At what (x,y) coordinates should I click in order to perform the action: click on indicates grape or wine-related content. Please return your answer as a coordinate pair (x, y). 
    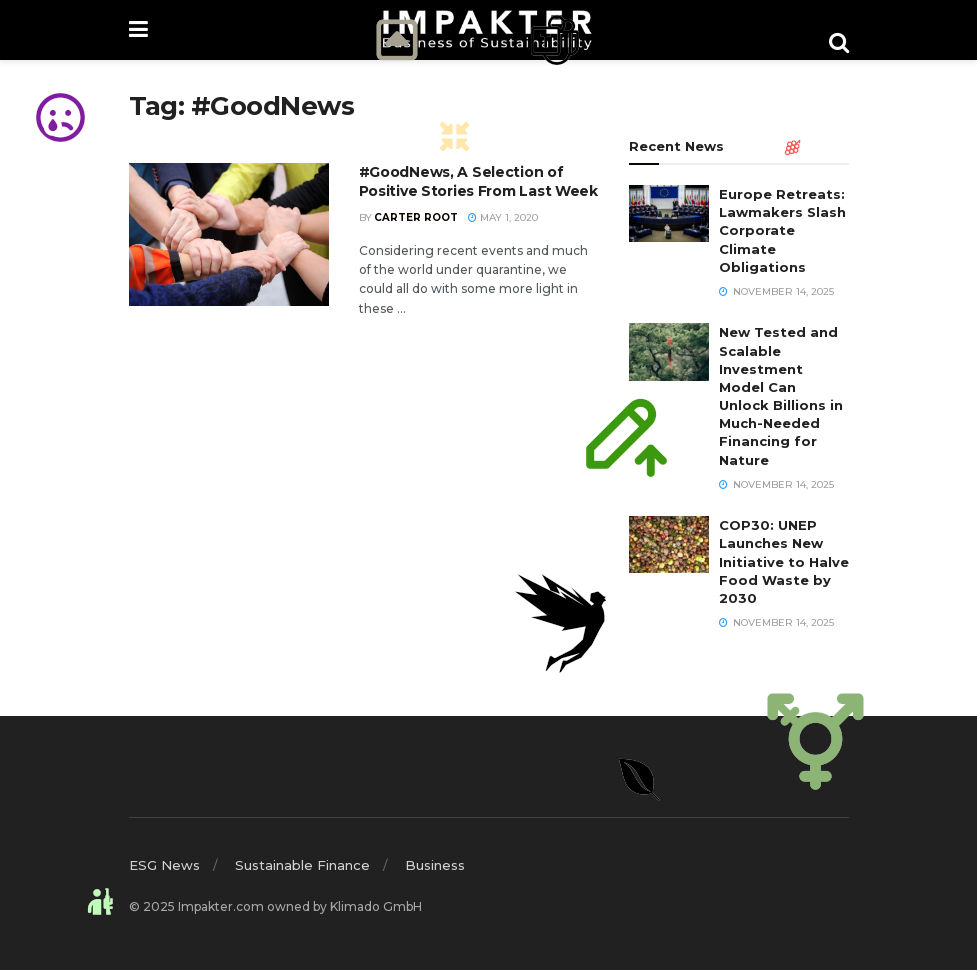
    Looking at the image, I should click on (792, 147).